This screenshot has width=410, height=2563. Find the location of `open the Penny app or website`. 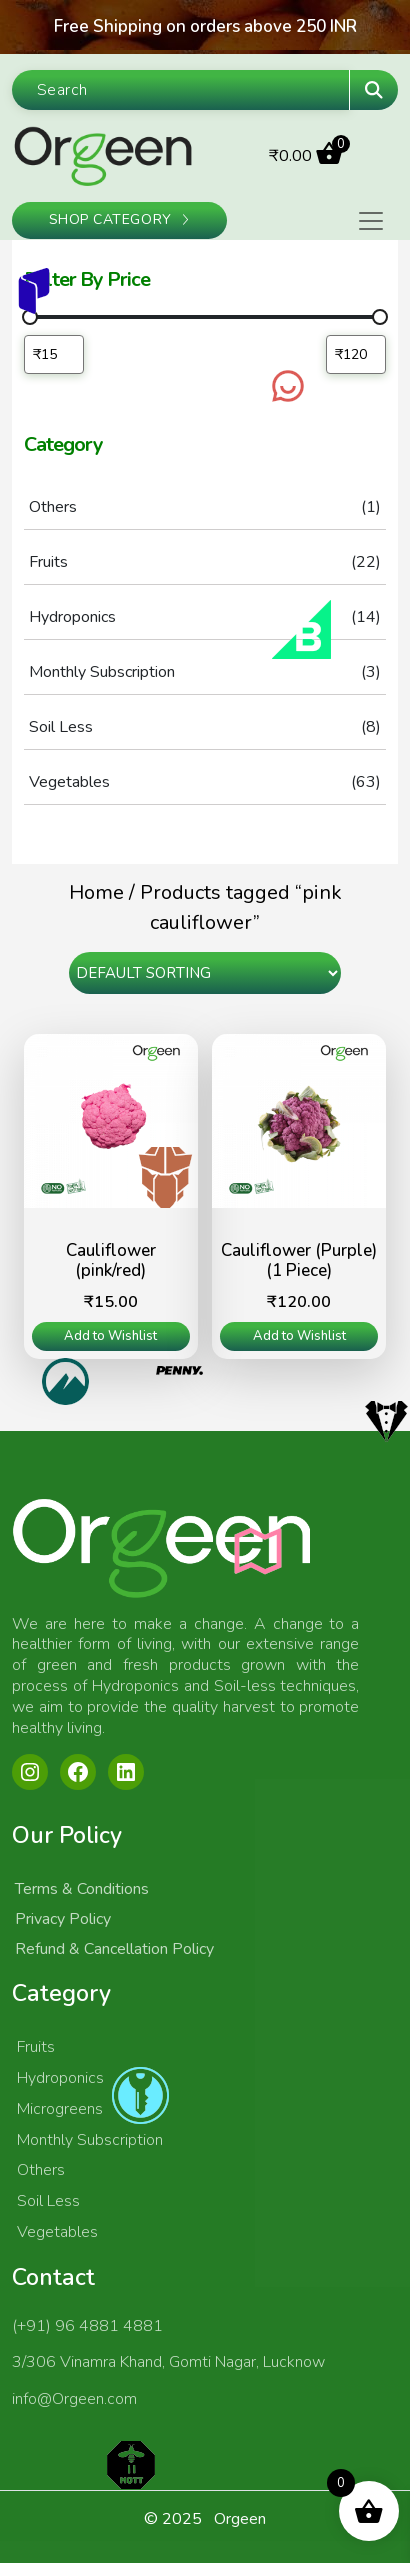

open the Penny app or website is located at coordinates (179, 1370).